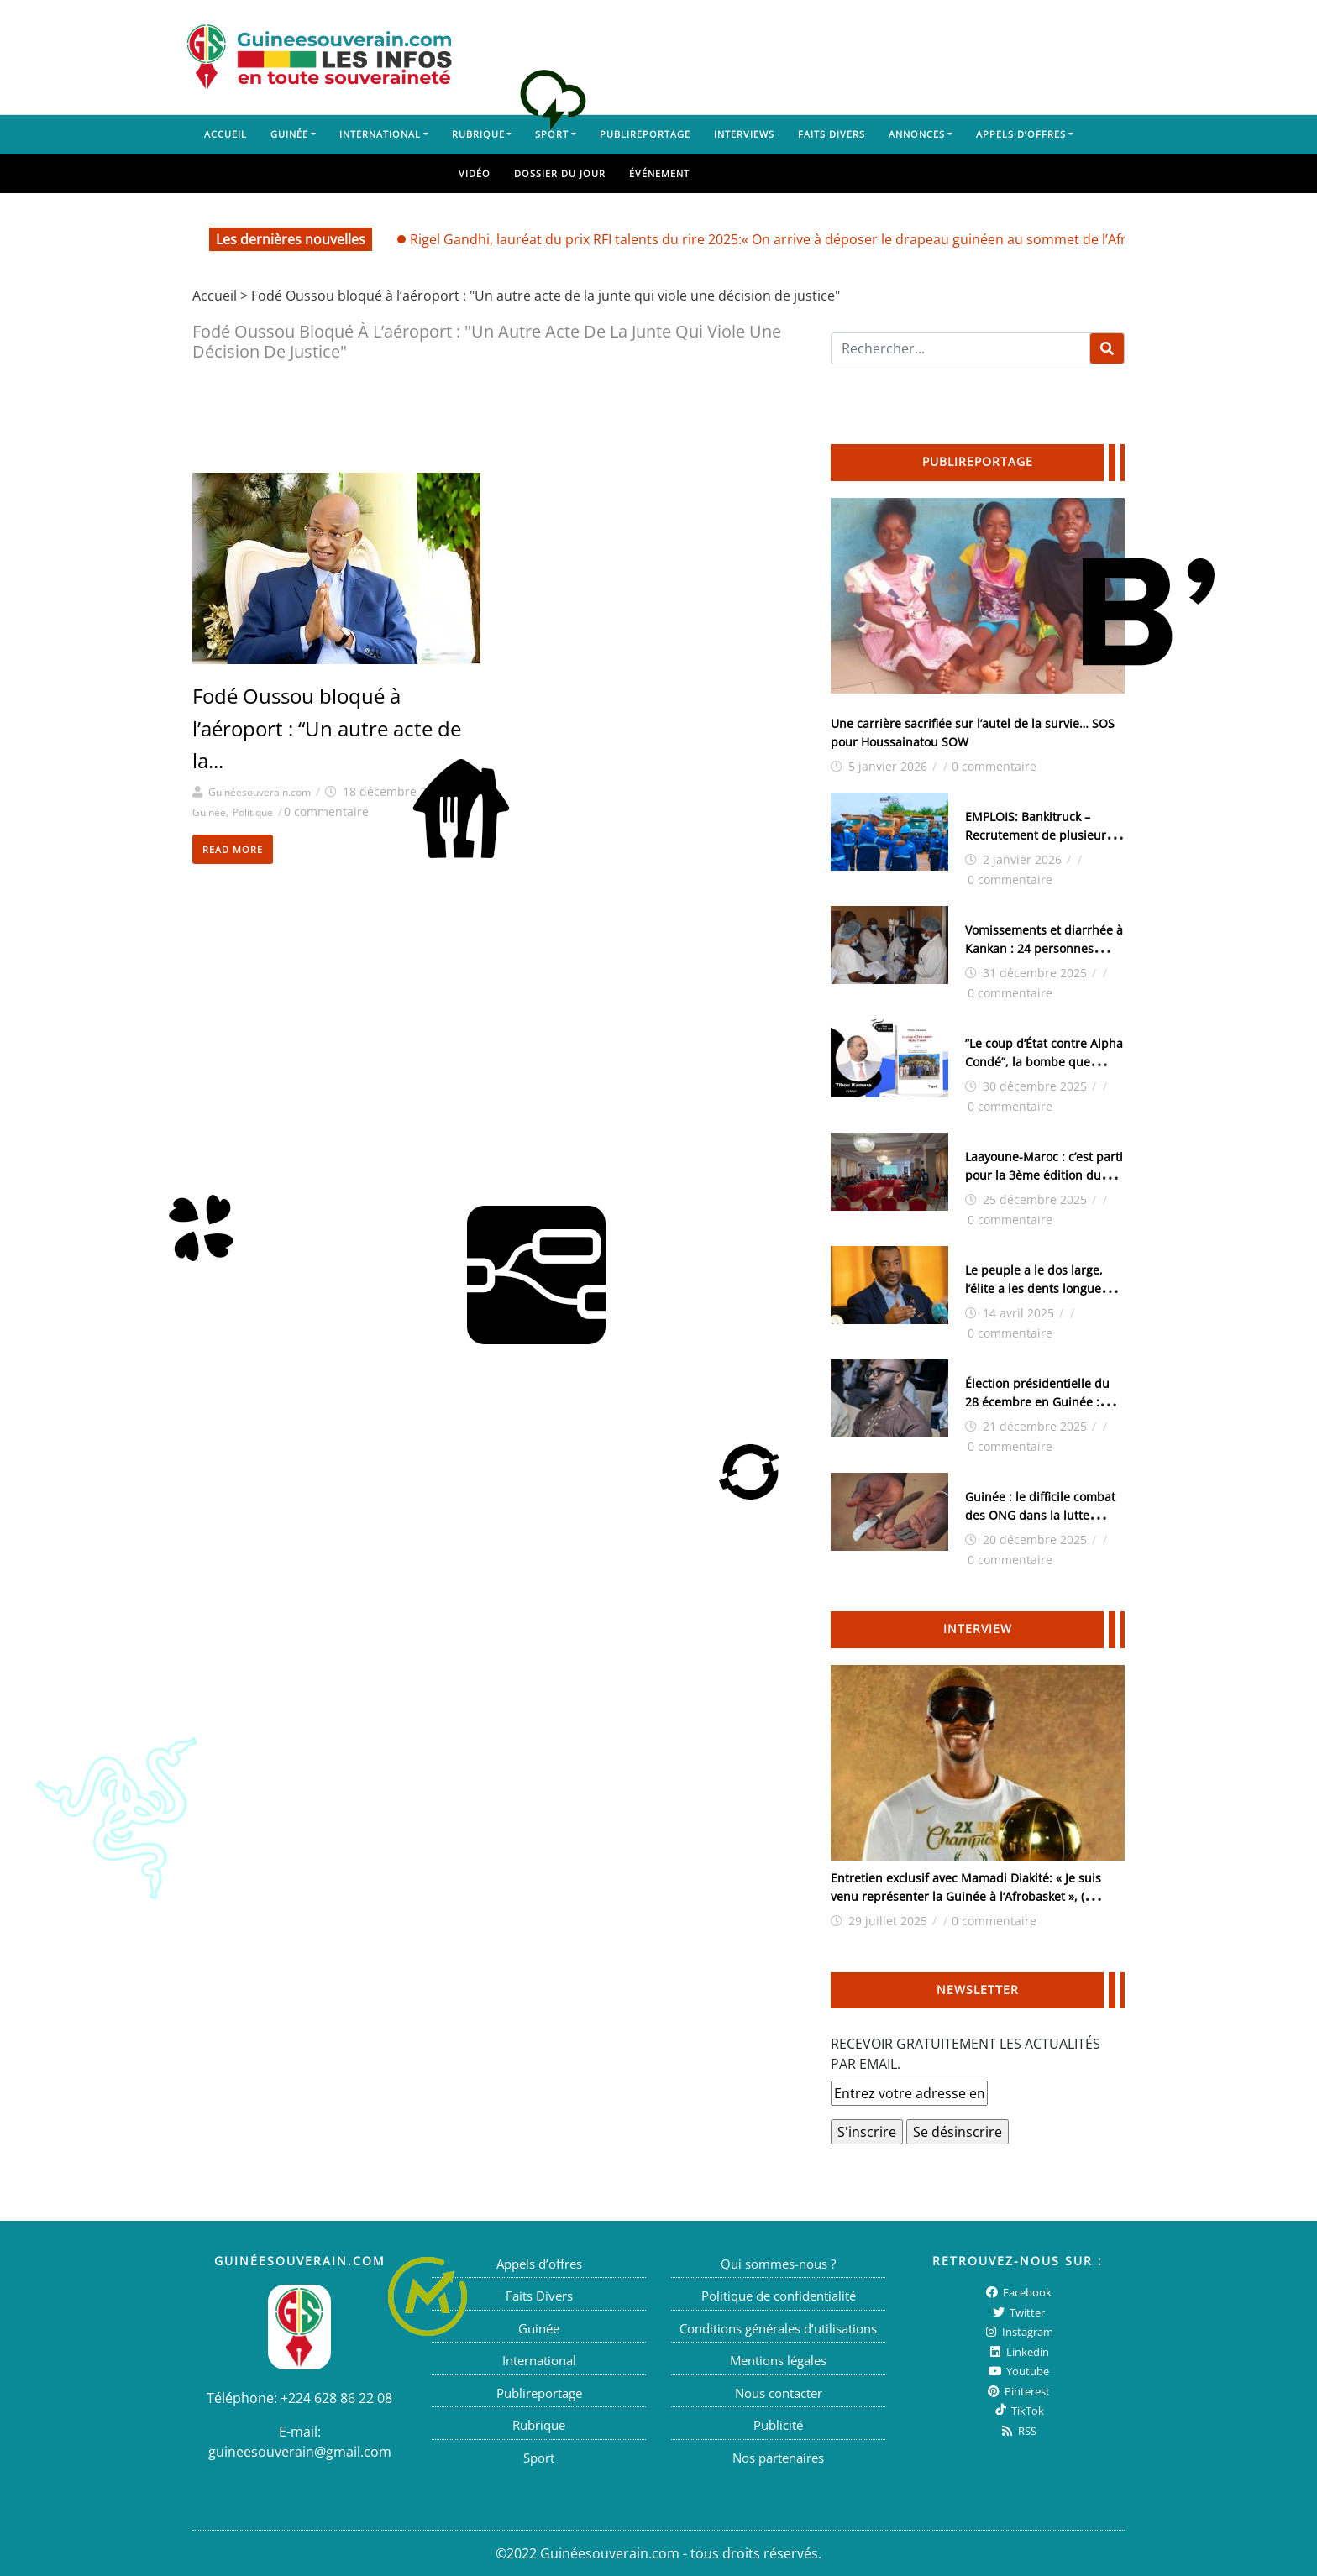  What do you see at coordinates (201, 1228) in the screenshot?
I see `4chan logo` at bounding box center [201, 1228].